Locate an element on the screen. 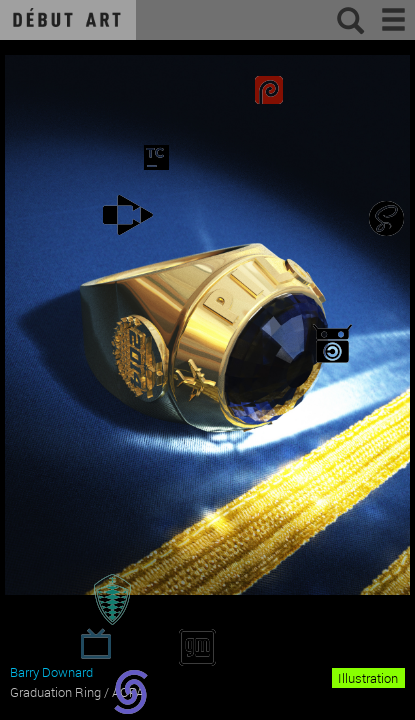 This screenshot has width=415, height=720. general motors company logo is located at coordinates (197, 647).